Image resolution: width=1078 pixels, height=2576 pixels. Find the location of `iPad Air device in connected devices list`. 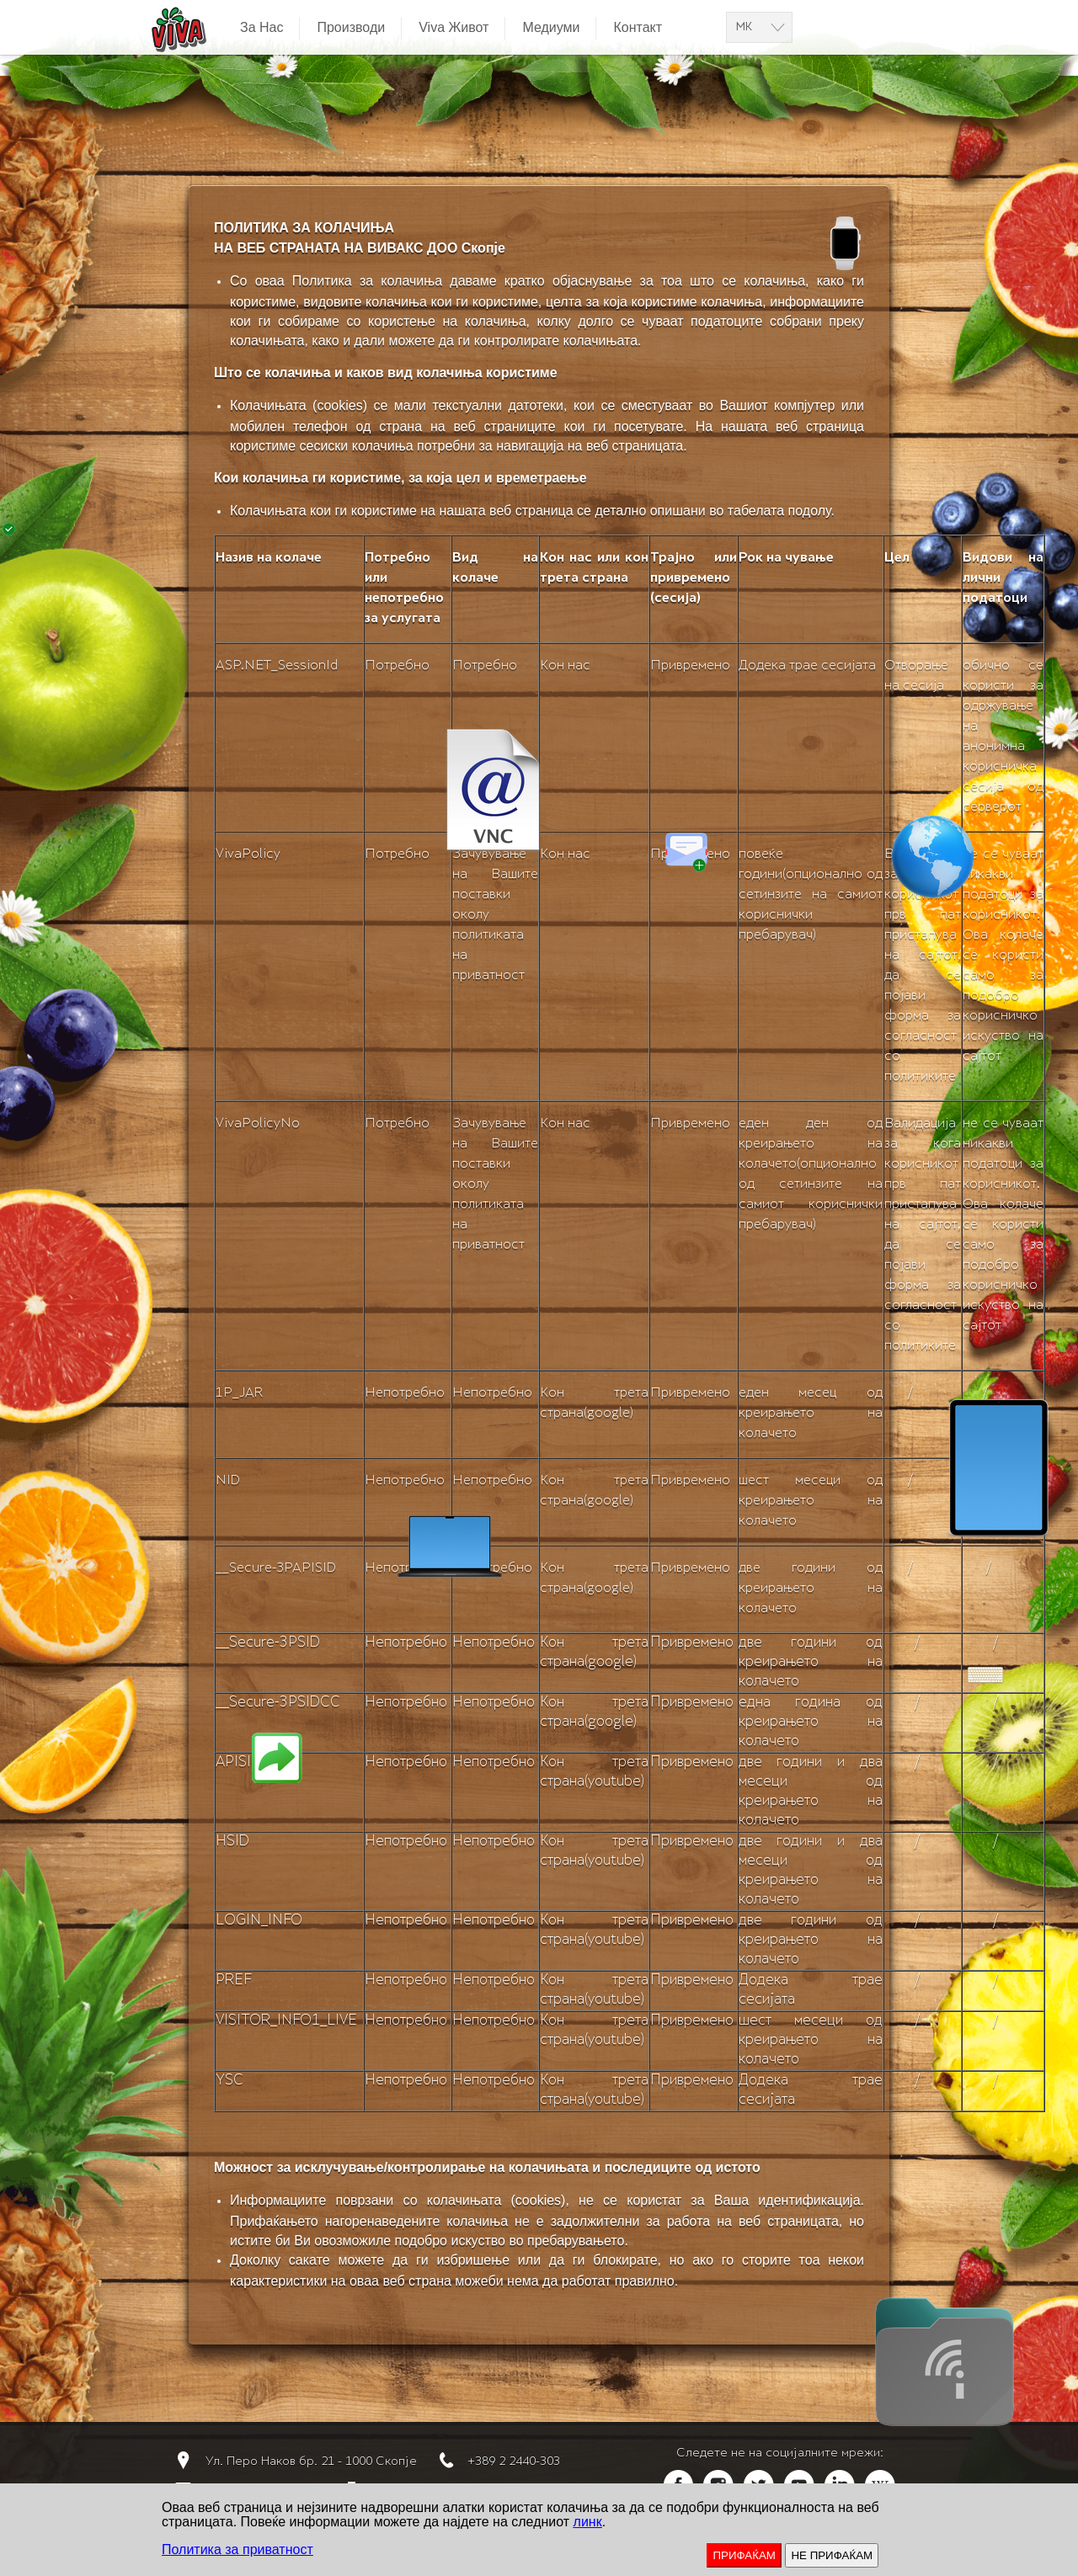

iPad Air device in connected devices list is located at coordinates (999, 1469).